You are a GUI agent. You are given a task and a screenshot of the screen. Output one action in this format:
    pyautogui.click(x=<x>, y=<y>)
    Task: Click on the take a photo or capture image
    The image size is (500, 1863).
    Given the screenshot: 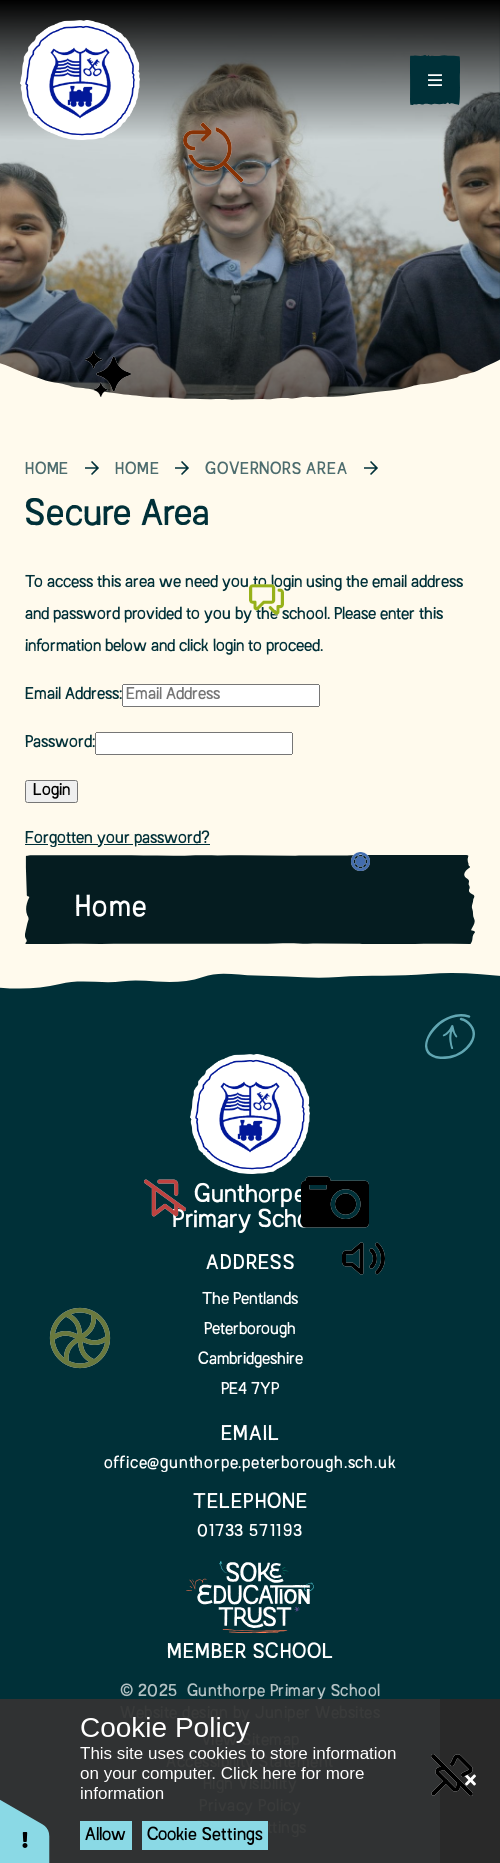 What is the action you would take?
    pyautogui.click(x=335, y=1202)
    